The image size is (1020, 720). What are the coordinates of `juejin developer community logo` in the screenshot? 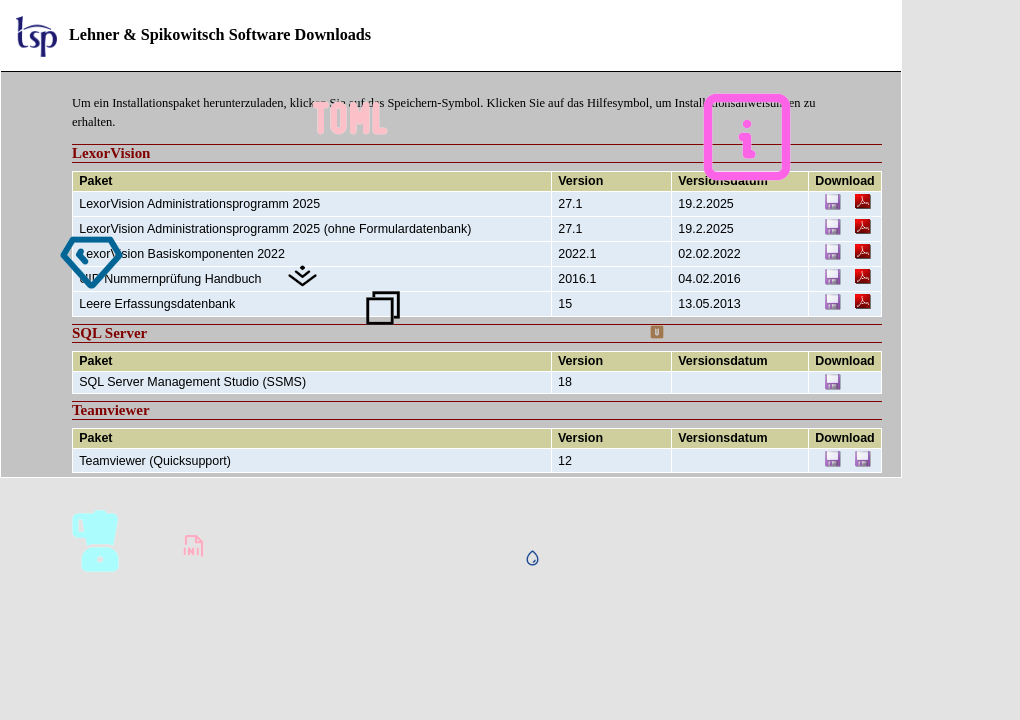 It's located at (302, 275).